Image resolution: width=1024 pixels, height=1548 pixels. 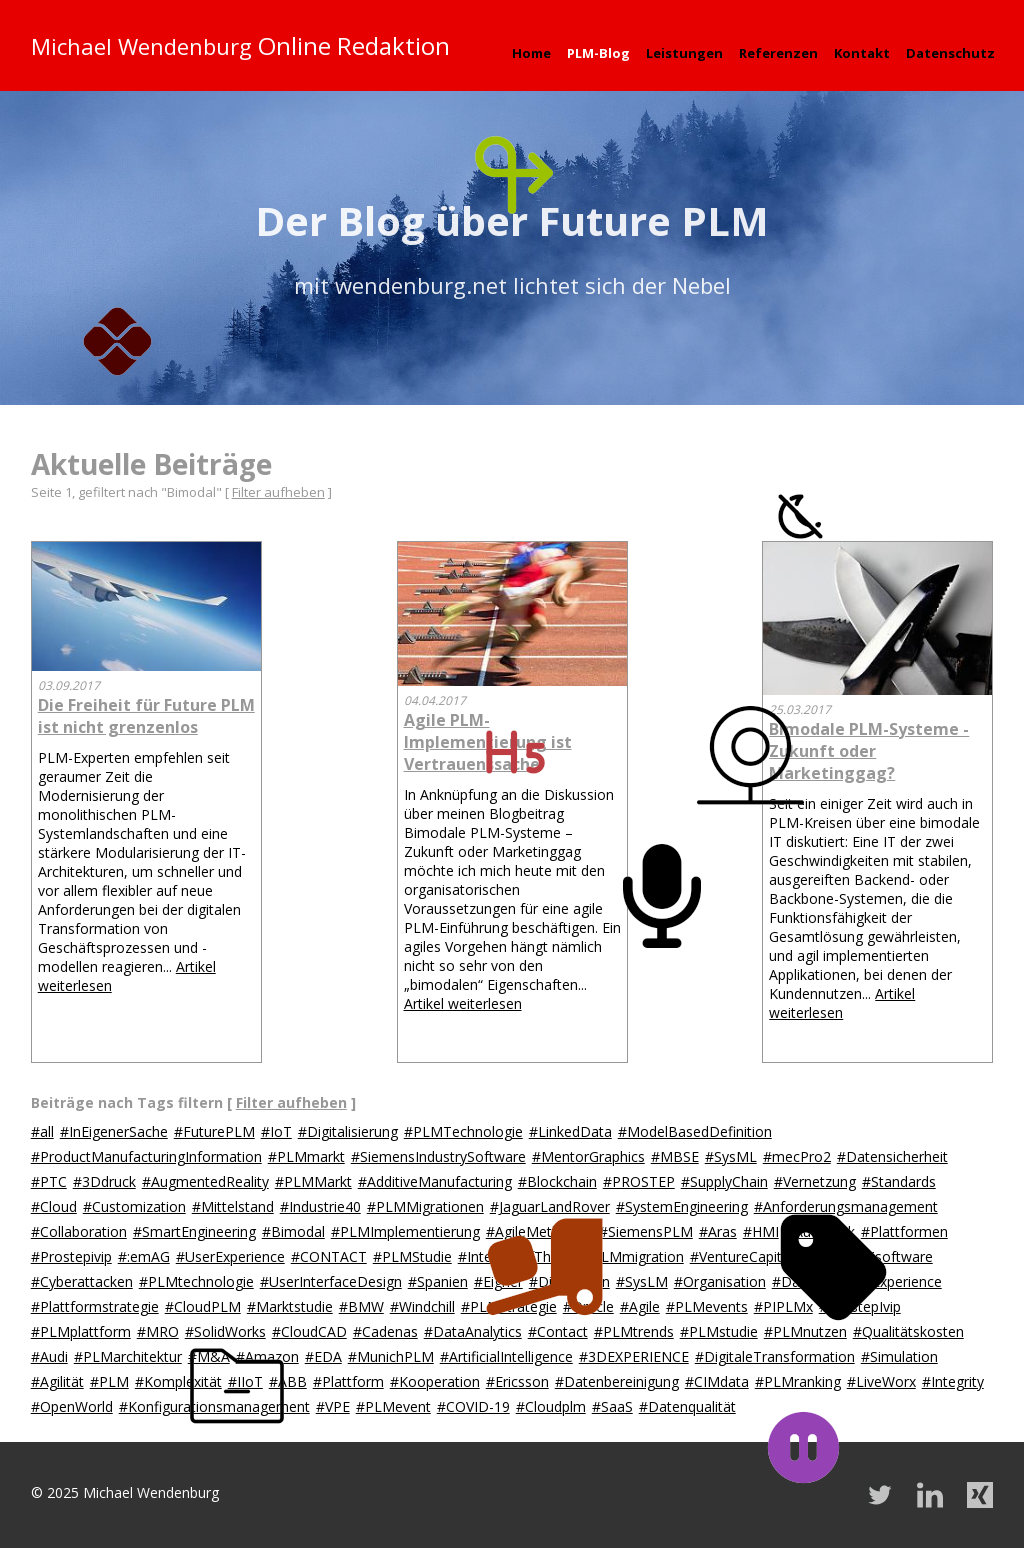 What do you see at coordinates (544, 1263) in the screenshot?
I see `indicates order is being loaded for delivery` at bounding box center [544, 1263].